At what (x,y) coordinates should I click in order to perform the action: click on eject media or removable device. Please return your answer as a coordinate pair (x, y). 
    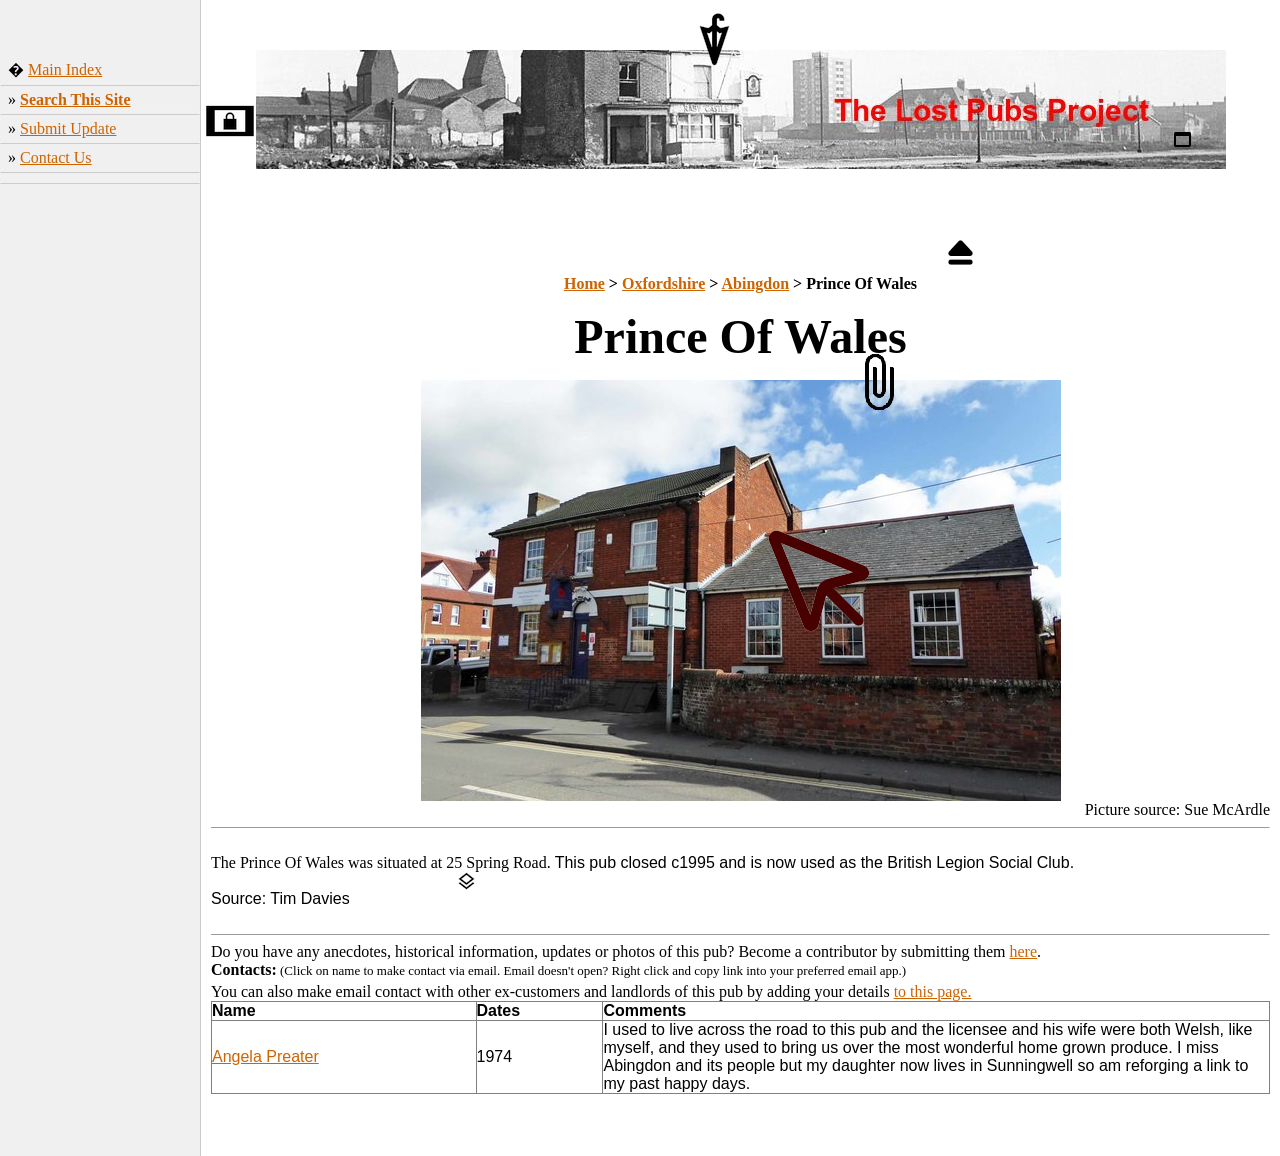
    Looking at the image, I should click on (960, 252).